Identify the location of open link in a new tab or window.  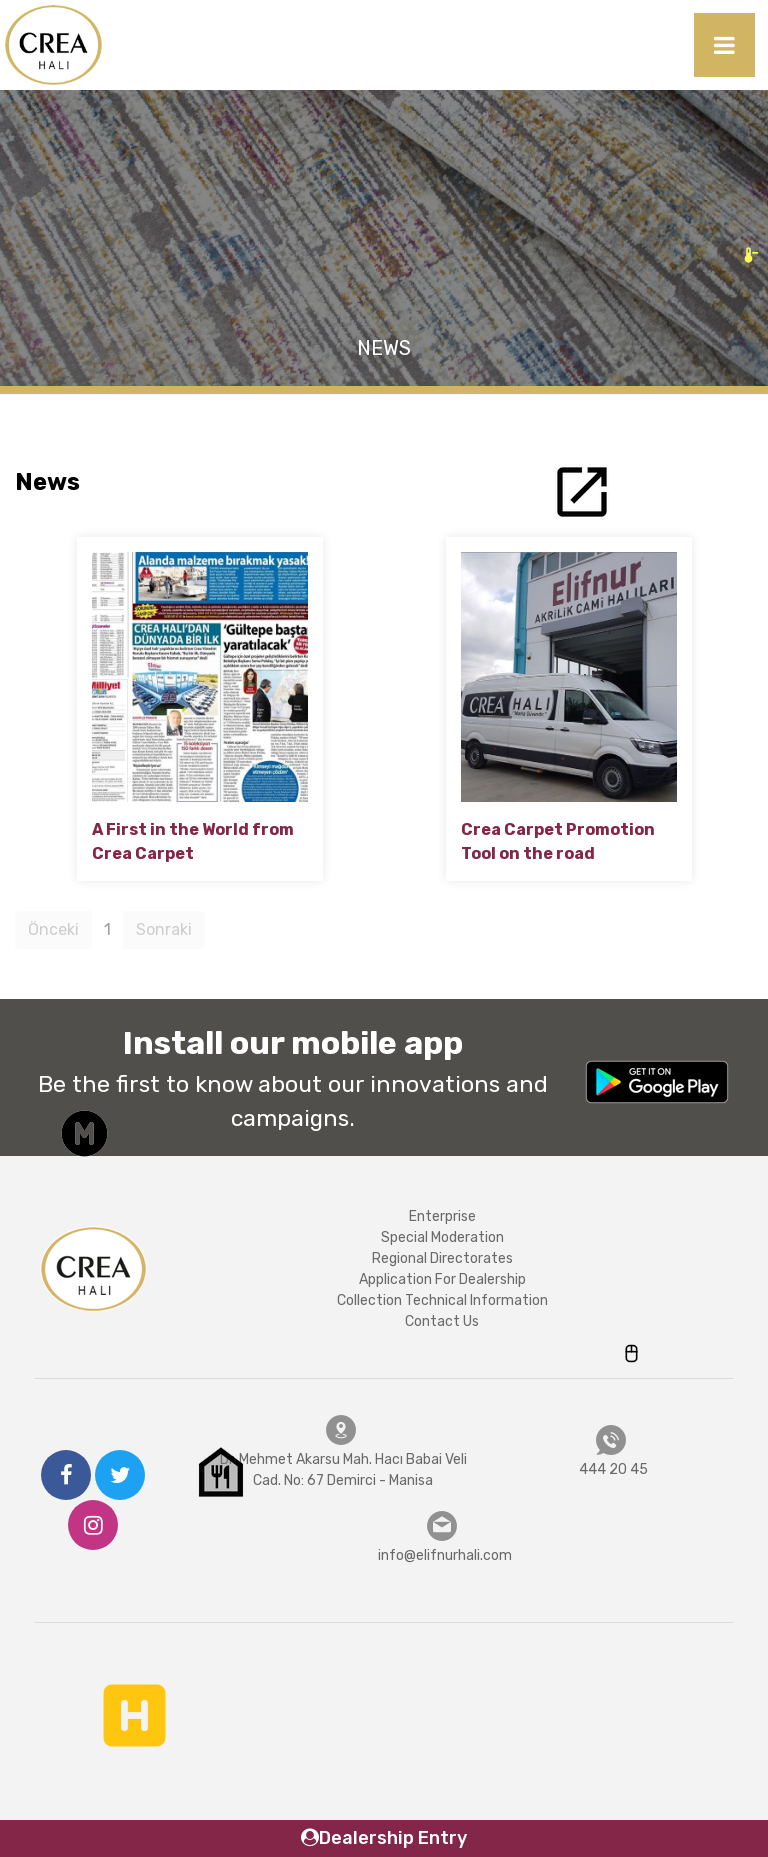
(582, 492).